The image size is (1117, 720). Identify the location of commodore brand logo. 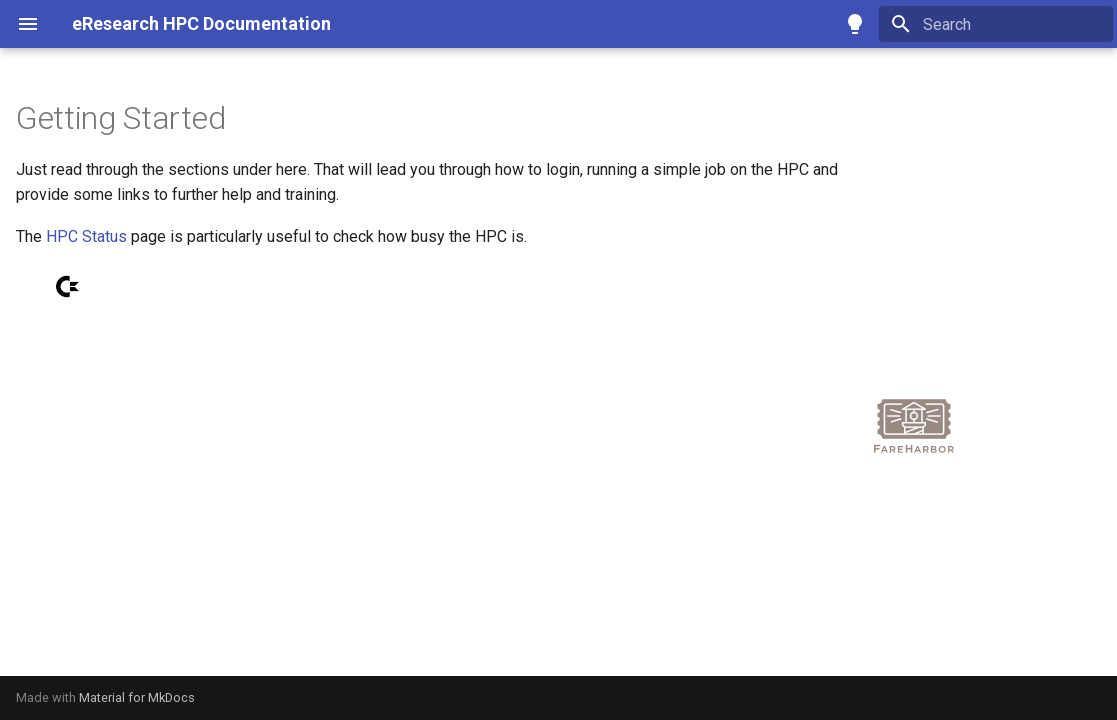
(67, 286).